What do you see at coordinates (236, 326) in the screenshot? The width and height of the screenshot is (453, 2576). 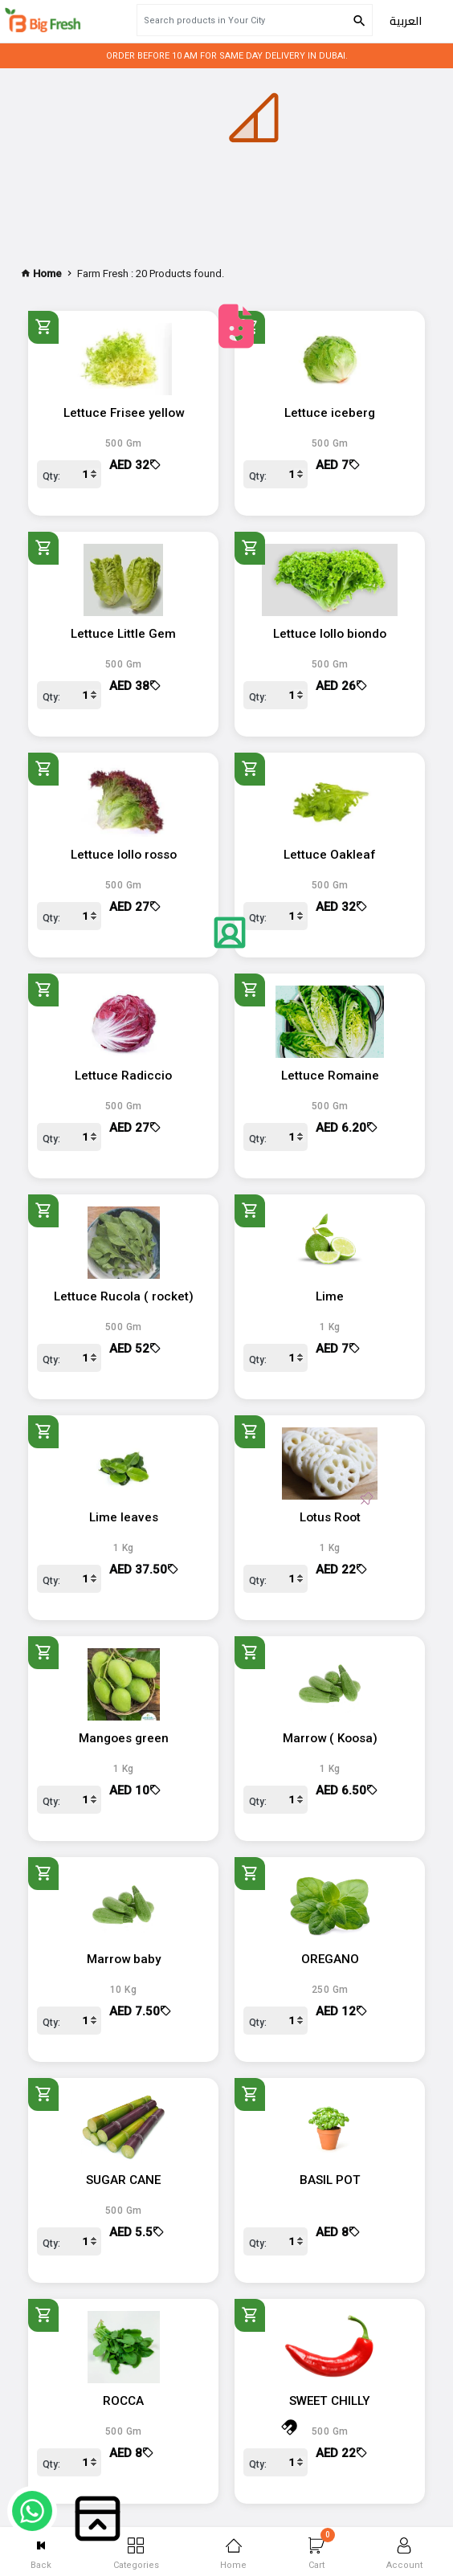 I see `view a friendly or positive document` at bounding box center [236, 326].